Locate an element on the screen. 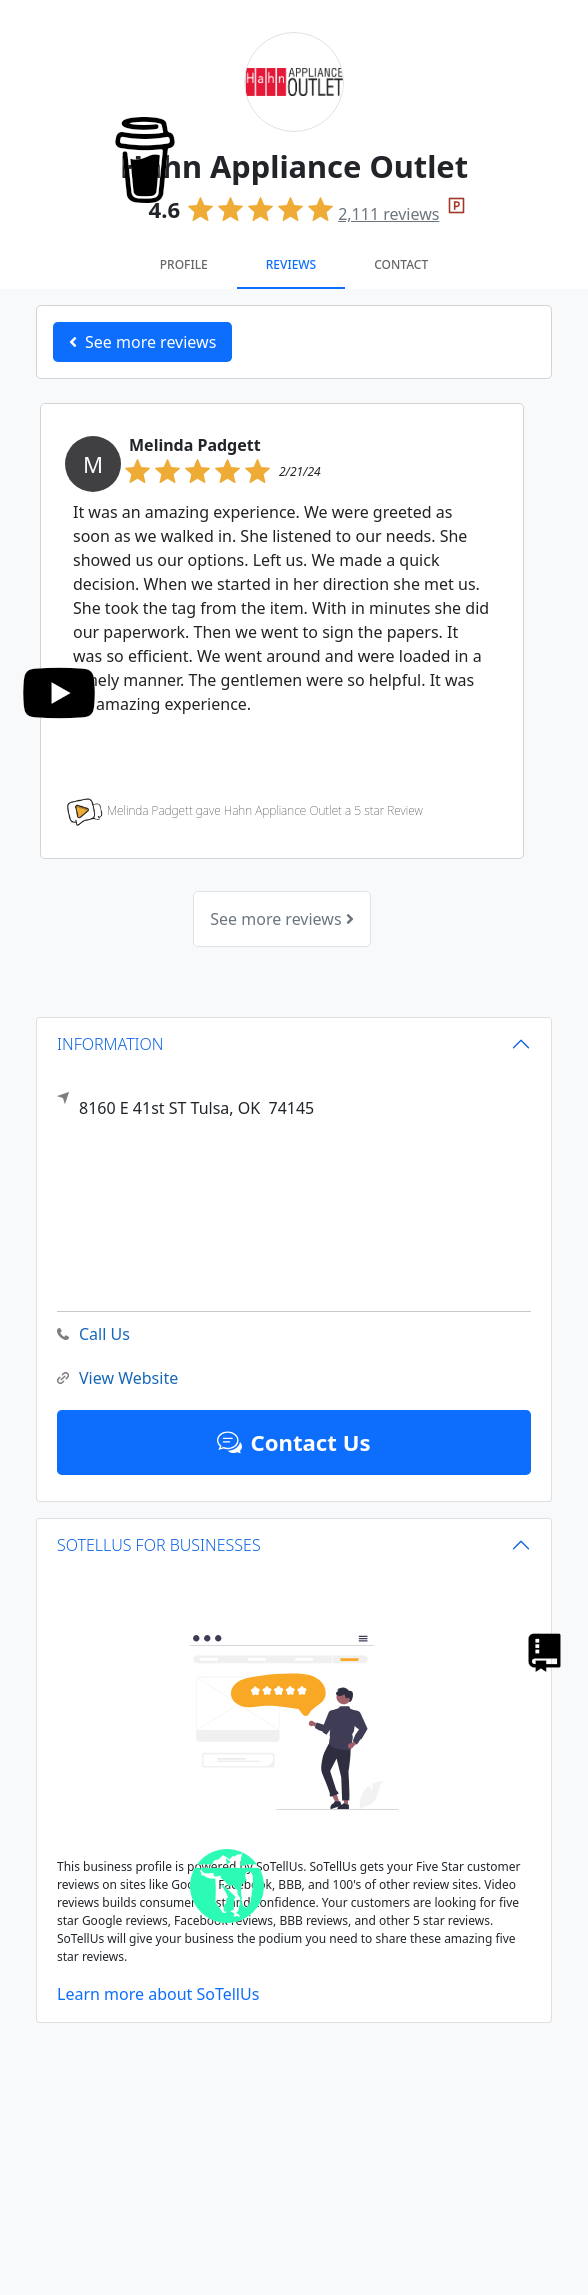  open wikisource website is located at coordinates (227, 1886).